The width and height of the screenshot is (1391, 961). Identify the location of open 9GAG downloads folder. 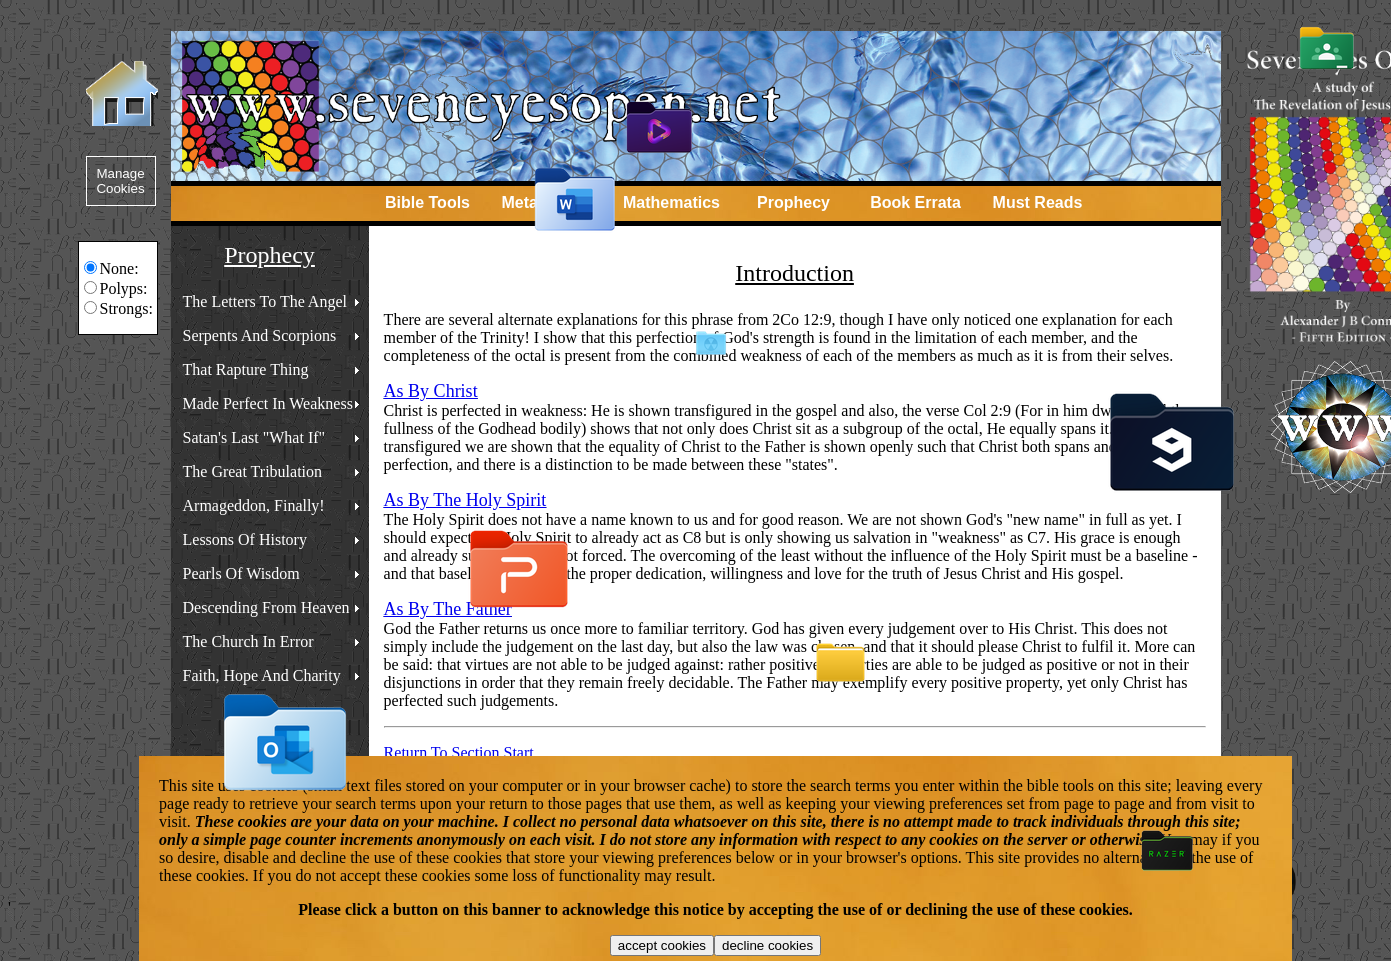
(1171, 445).